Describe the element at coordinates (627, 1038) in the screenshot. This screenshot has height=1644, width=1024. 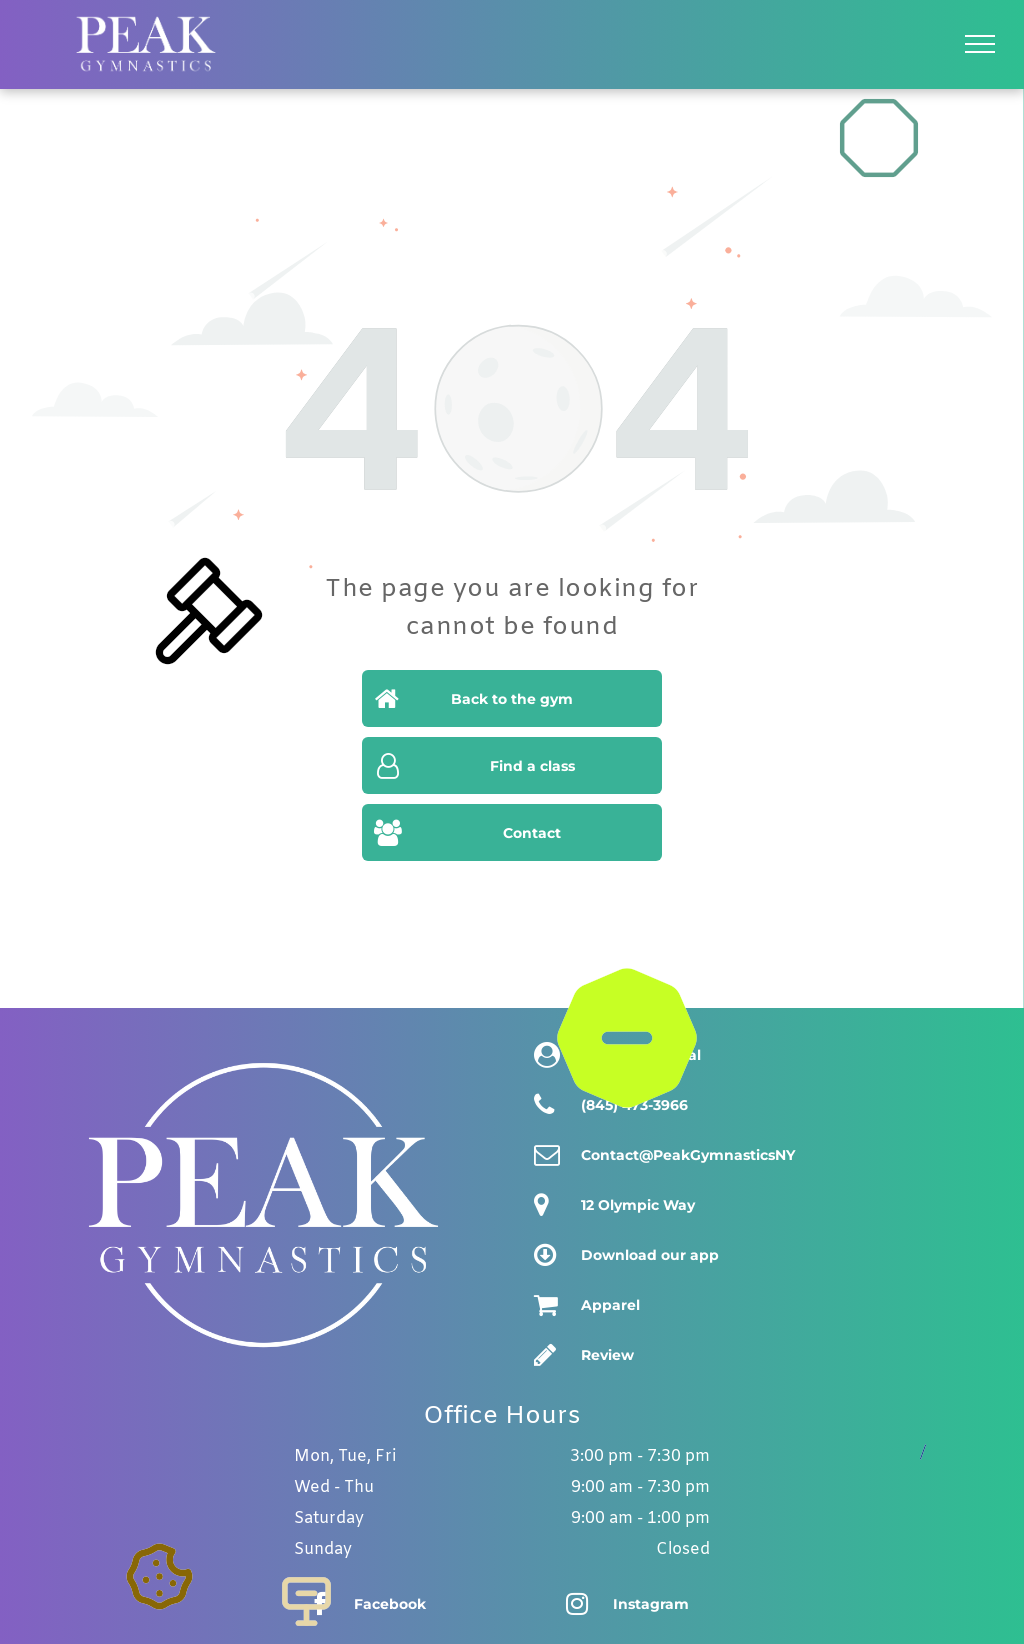
I see `remove or delete an item` at that location.